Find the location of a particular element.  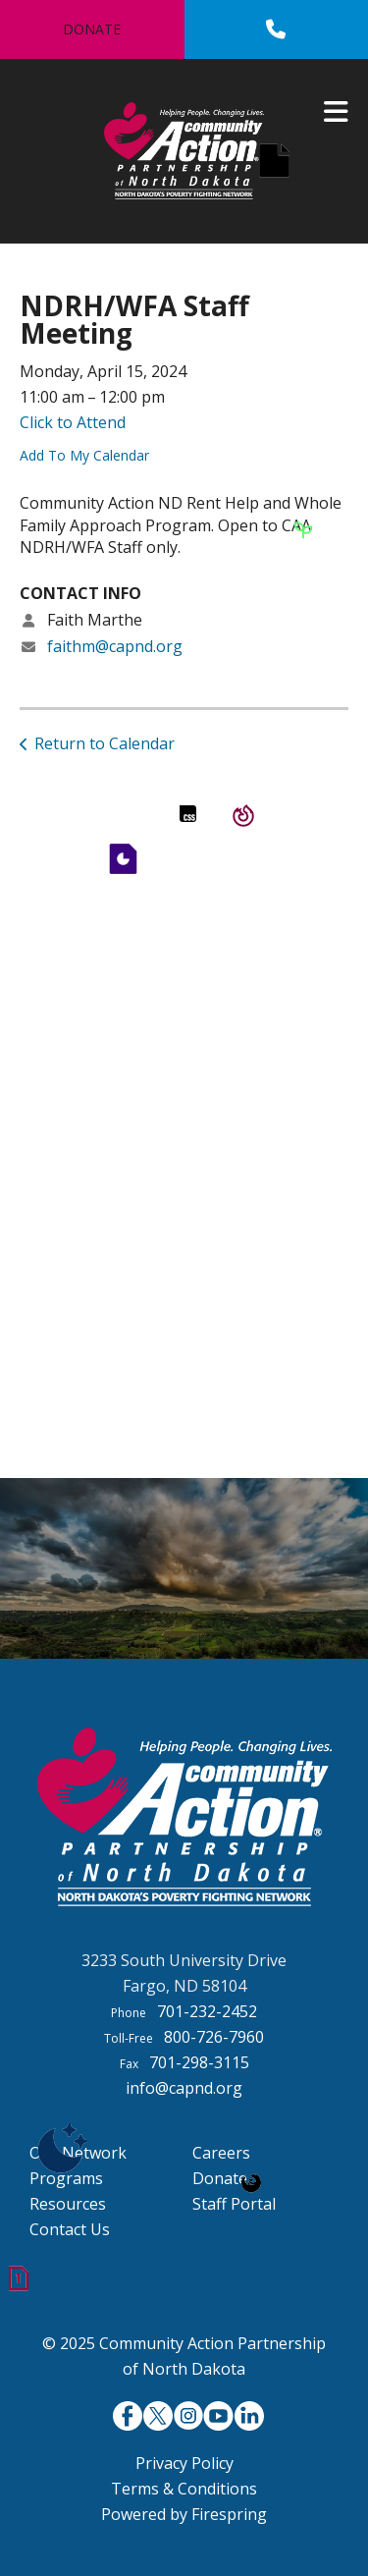

view or open a document is located at coordinates (274, 160).